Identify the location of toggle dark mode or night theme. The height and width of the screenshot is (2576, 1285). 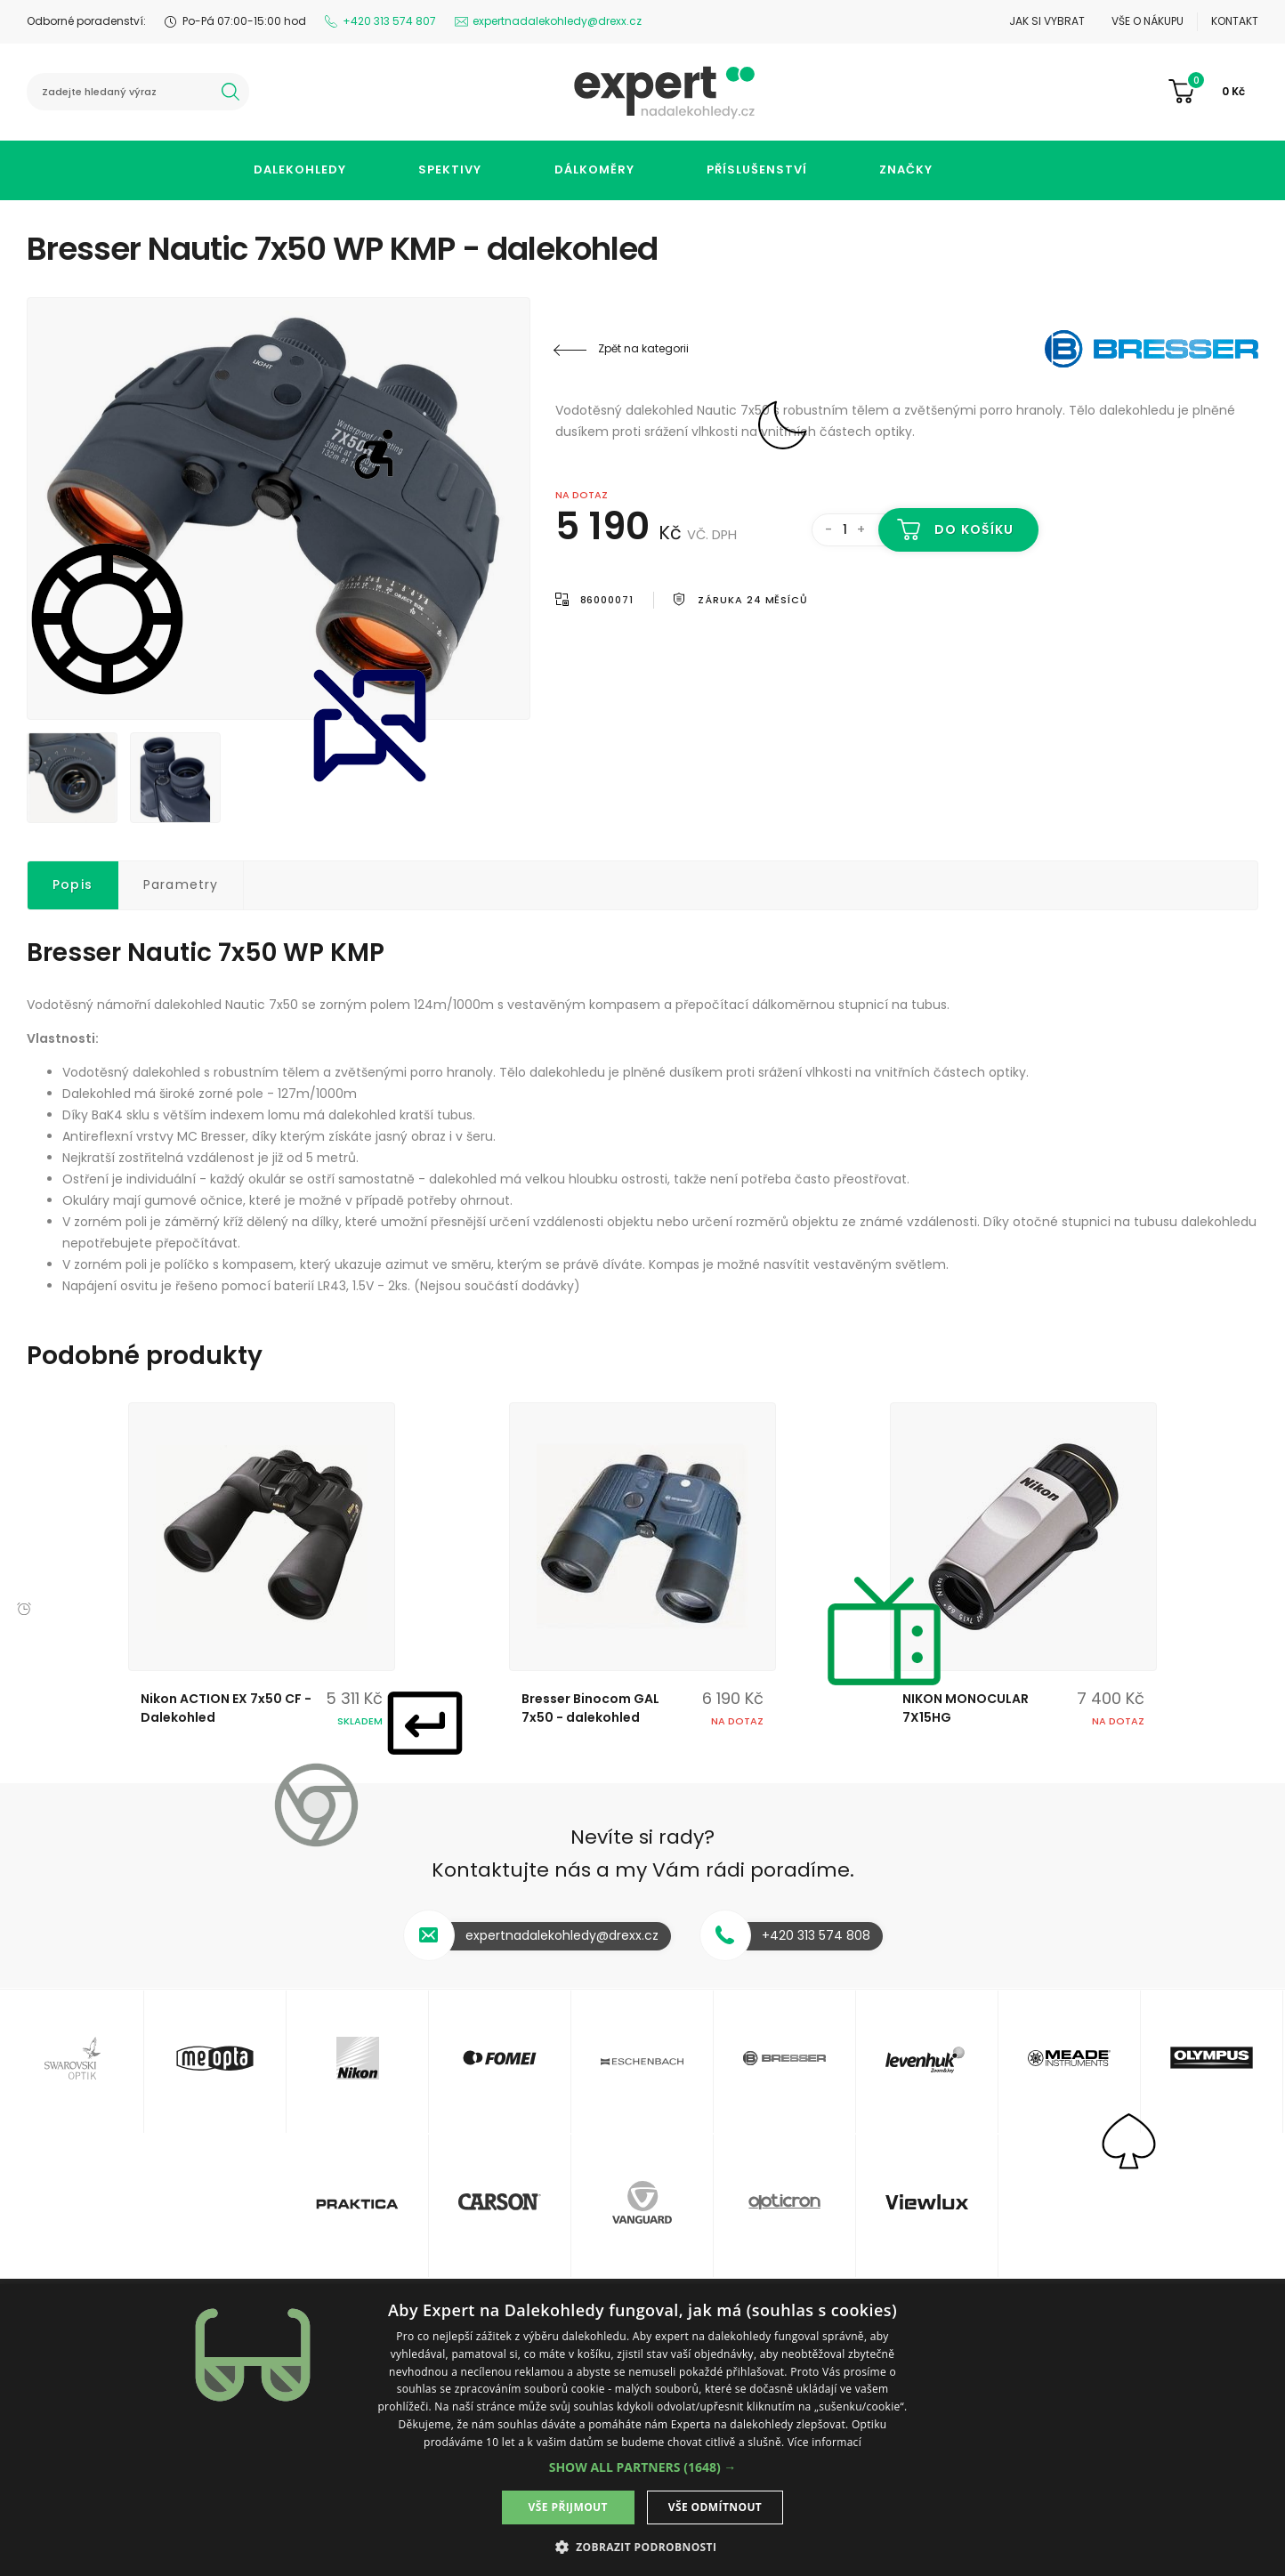
(780, 426).